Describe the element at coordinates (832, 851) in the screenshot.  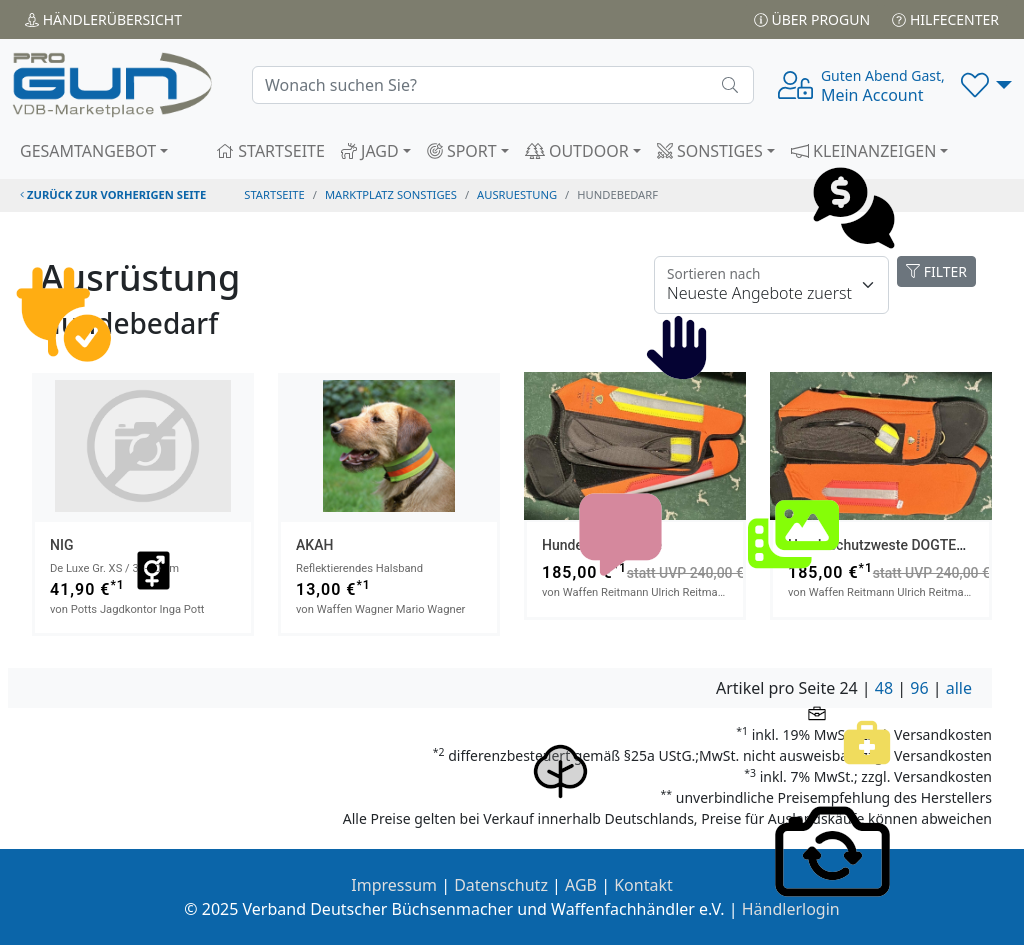
I see `switch between front and rear camera` at that location.